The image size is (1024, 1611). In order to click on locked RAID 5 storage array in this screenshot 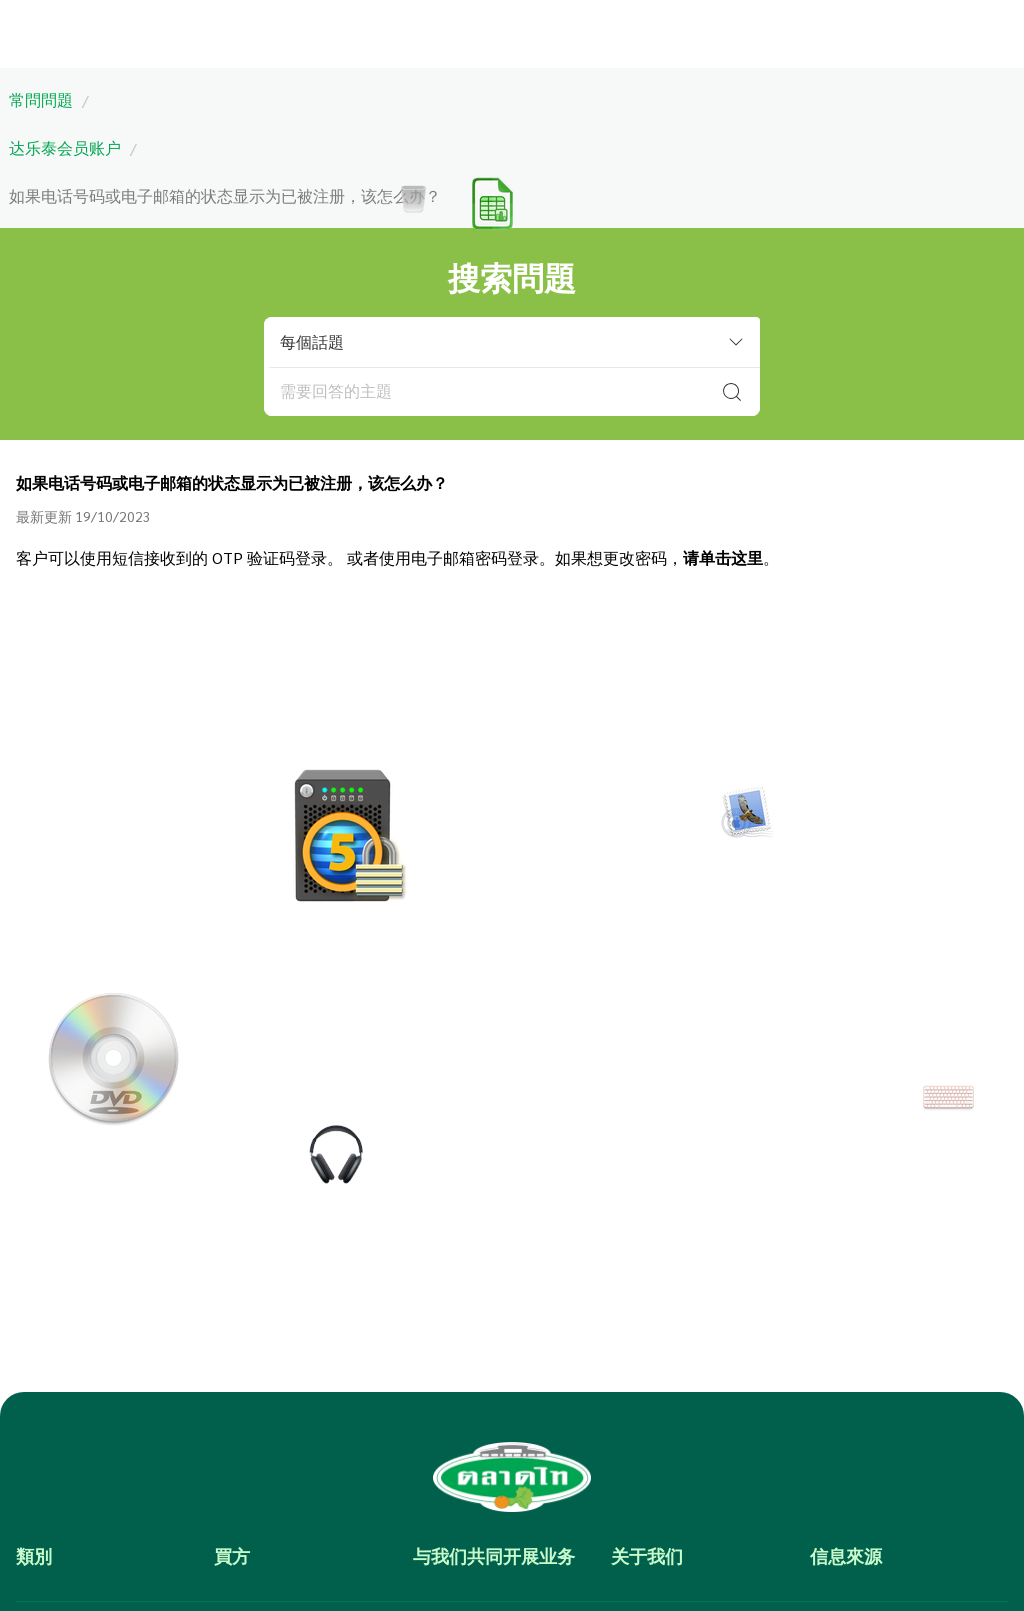, I will do `click(342, 835)`.